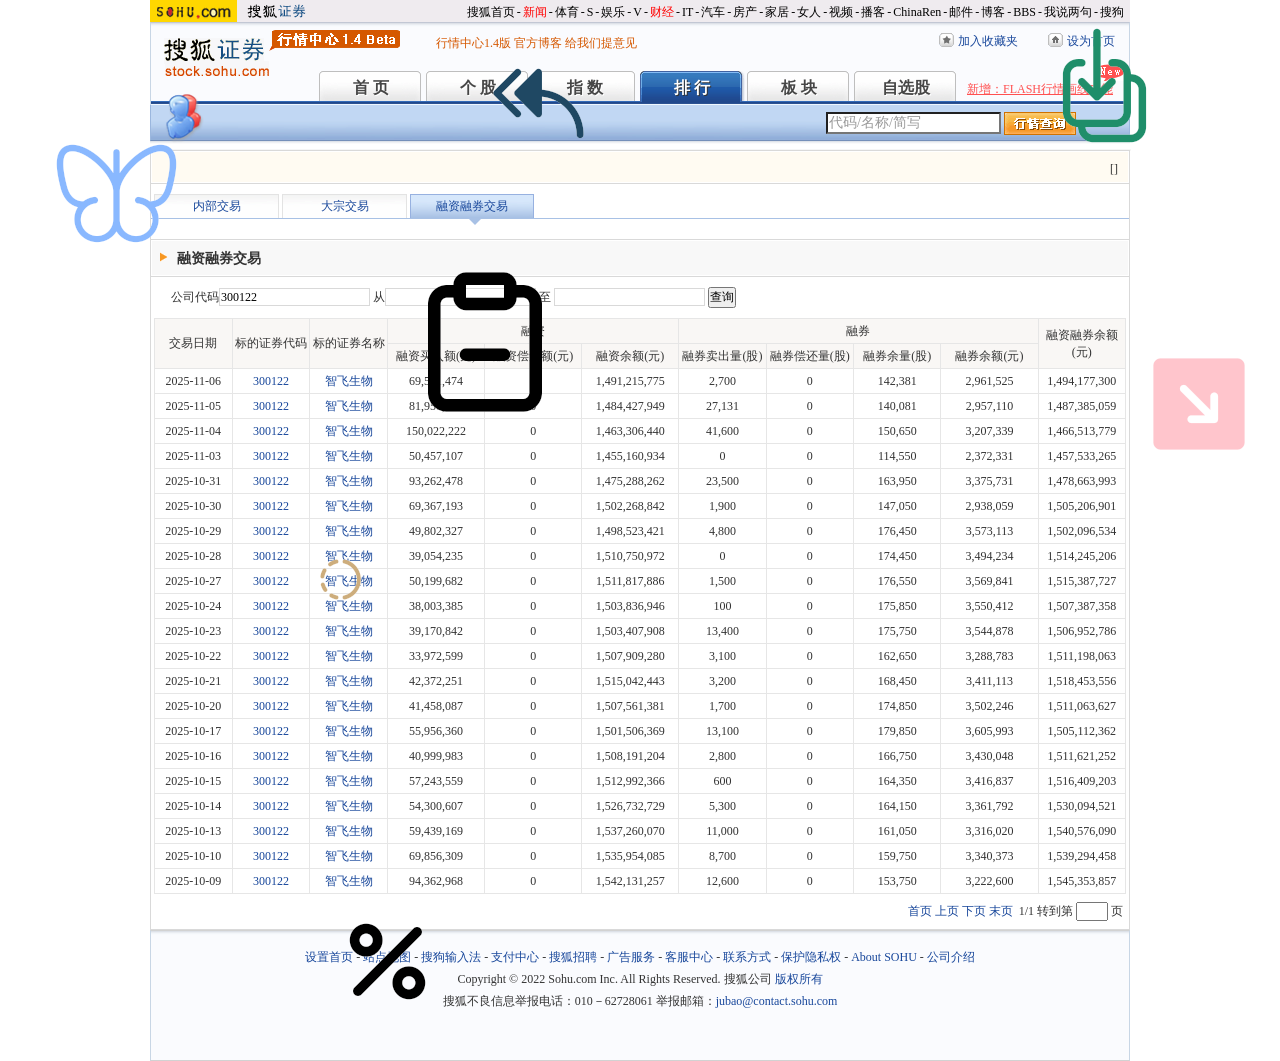 Image resolution: width=1280 pixels, height=1061 pixels. Describe the element at coordinates (340, 579) in the screenshot. I see `indicates loading or processing in progress` at that location.